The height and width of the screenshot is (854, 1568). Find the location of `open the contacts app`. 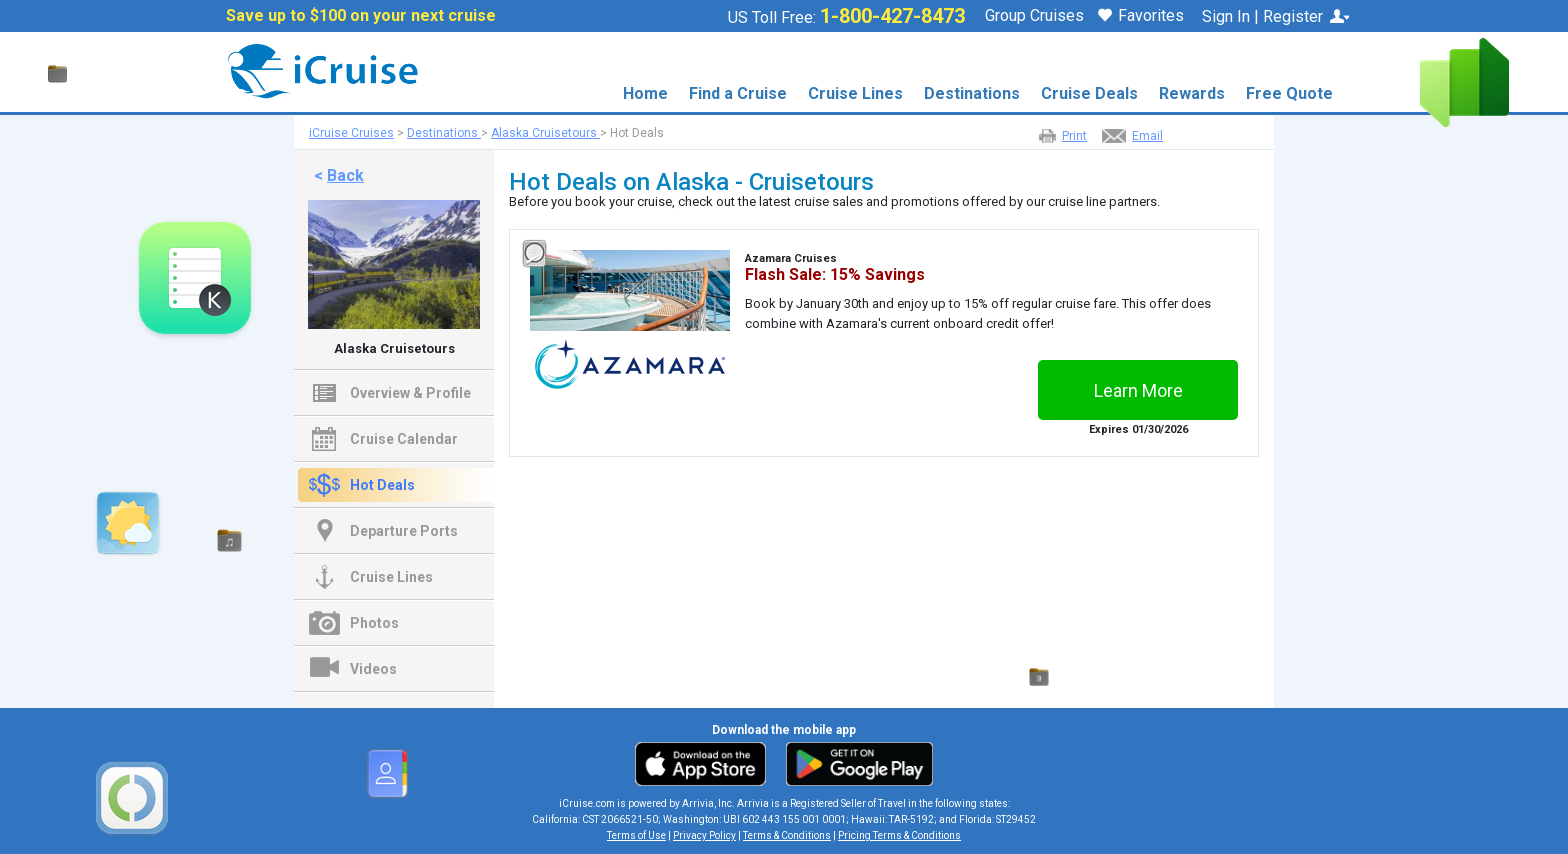

open the contacts app is located at coordinates (387, 773).